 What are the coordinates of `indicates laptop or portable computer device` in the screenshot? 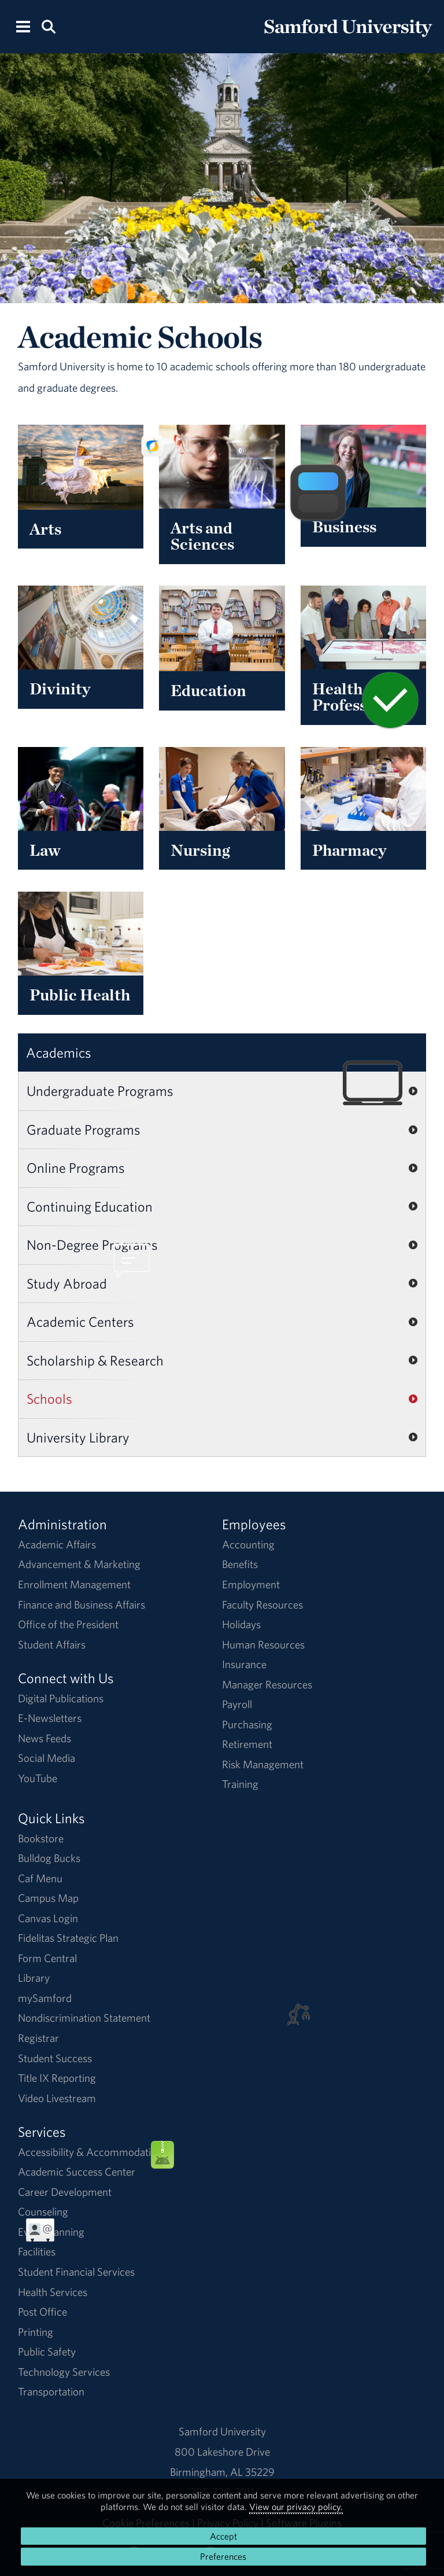 It's located at (372, 1083).